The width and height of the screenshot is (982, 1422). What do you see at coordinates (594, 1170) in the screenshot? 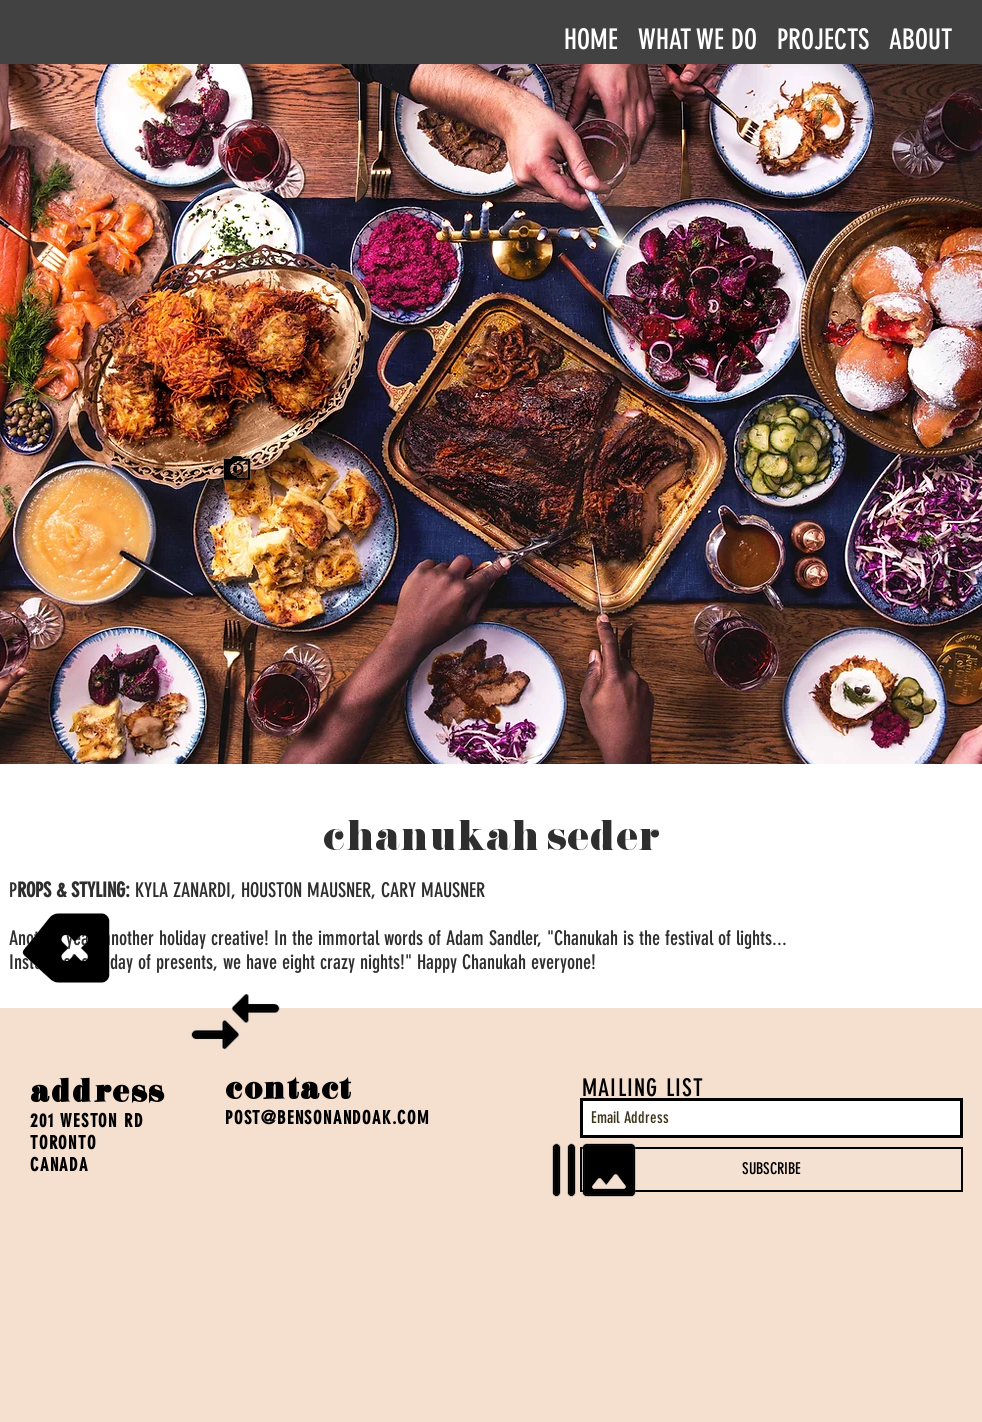
I see `enable burst mode for rapid photo capture` at bounding box center [594, 1170].